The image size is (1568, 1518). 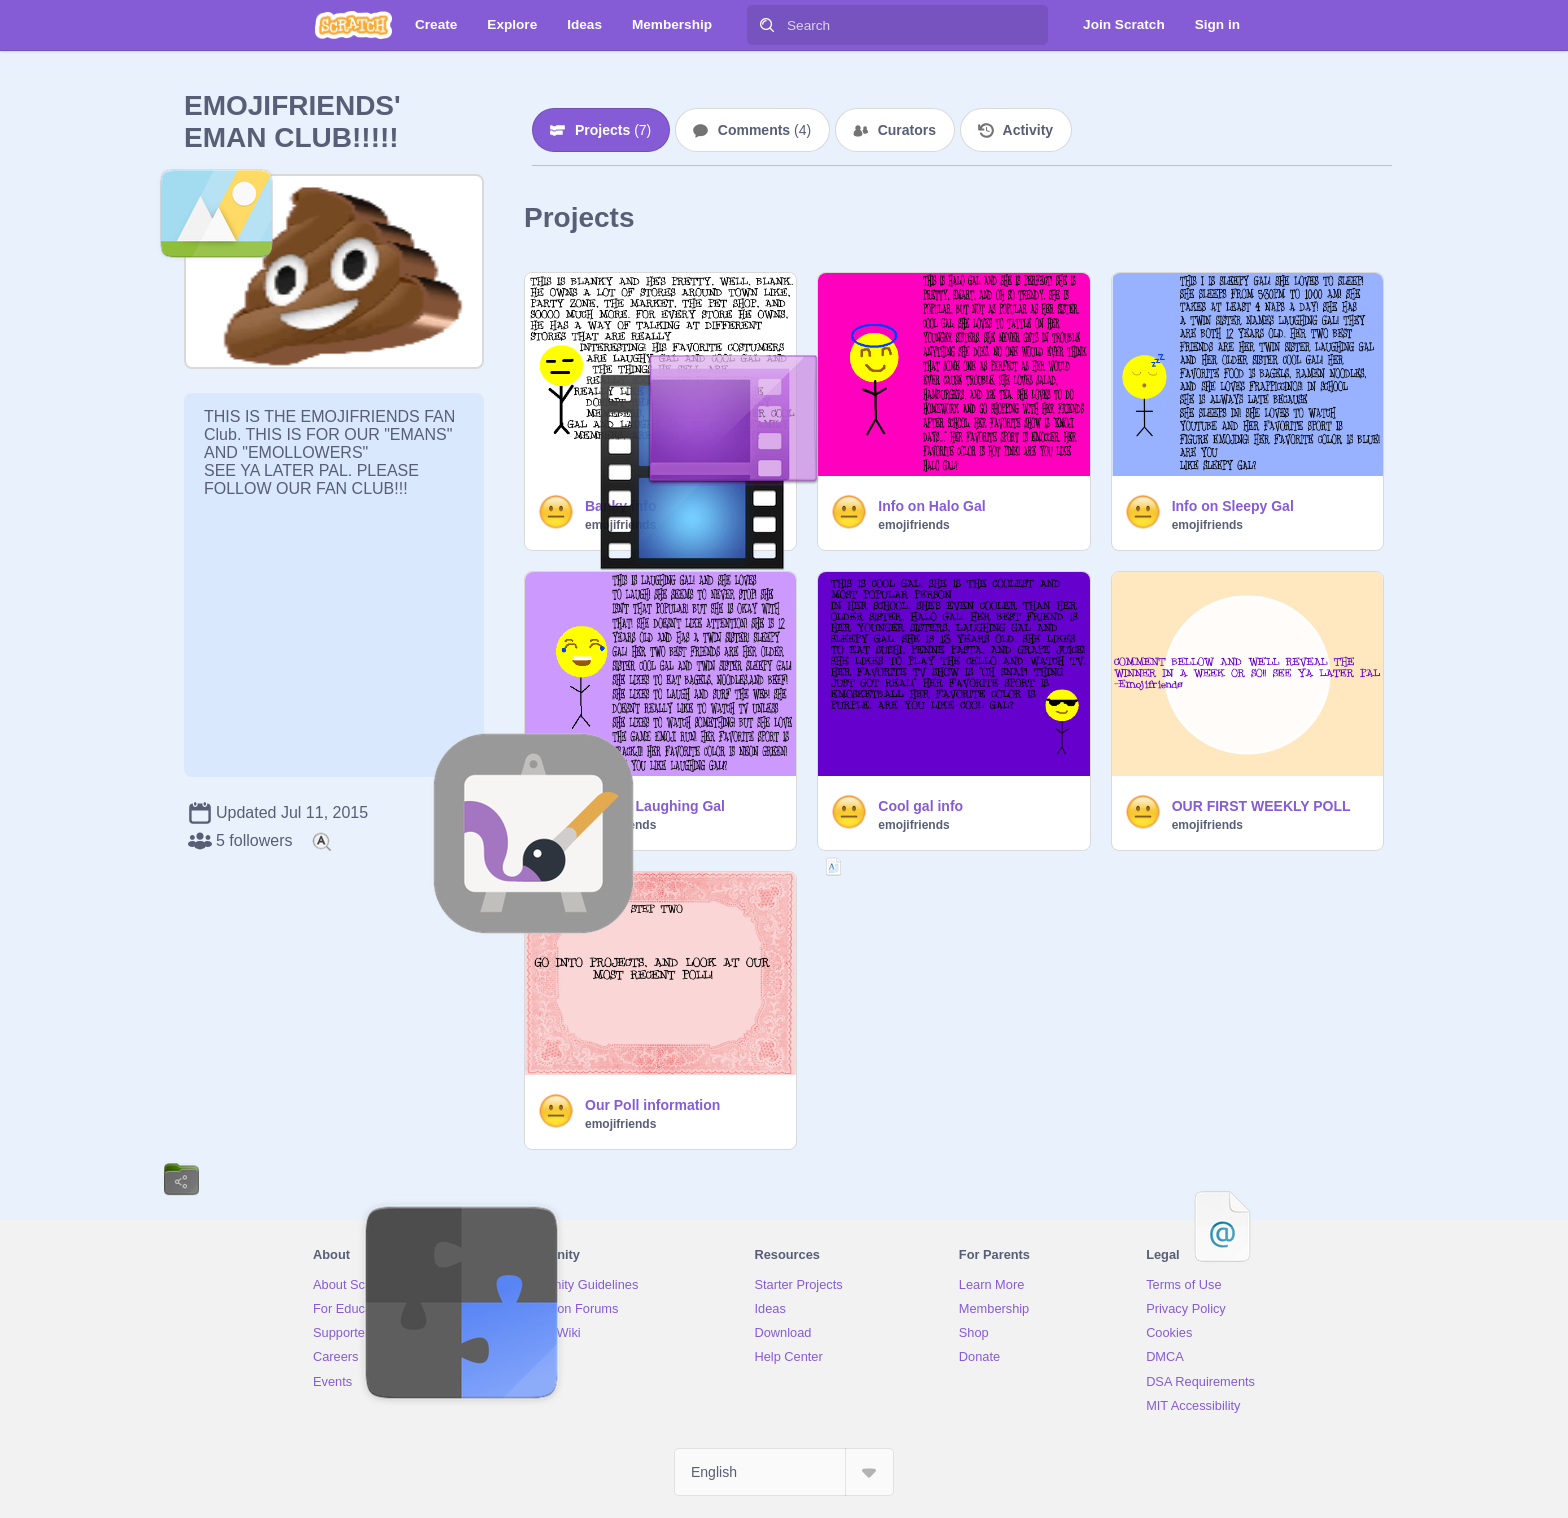 What do you see at coordinates (216, 213) in the screenshot?
I see `open graphics applications folder` at bounding box center [216, 213].